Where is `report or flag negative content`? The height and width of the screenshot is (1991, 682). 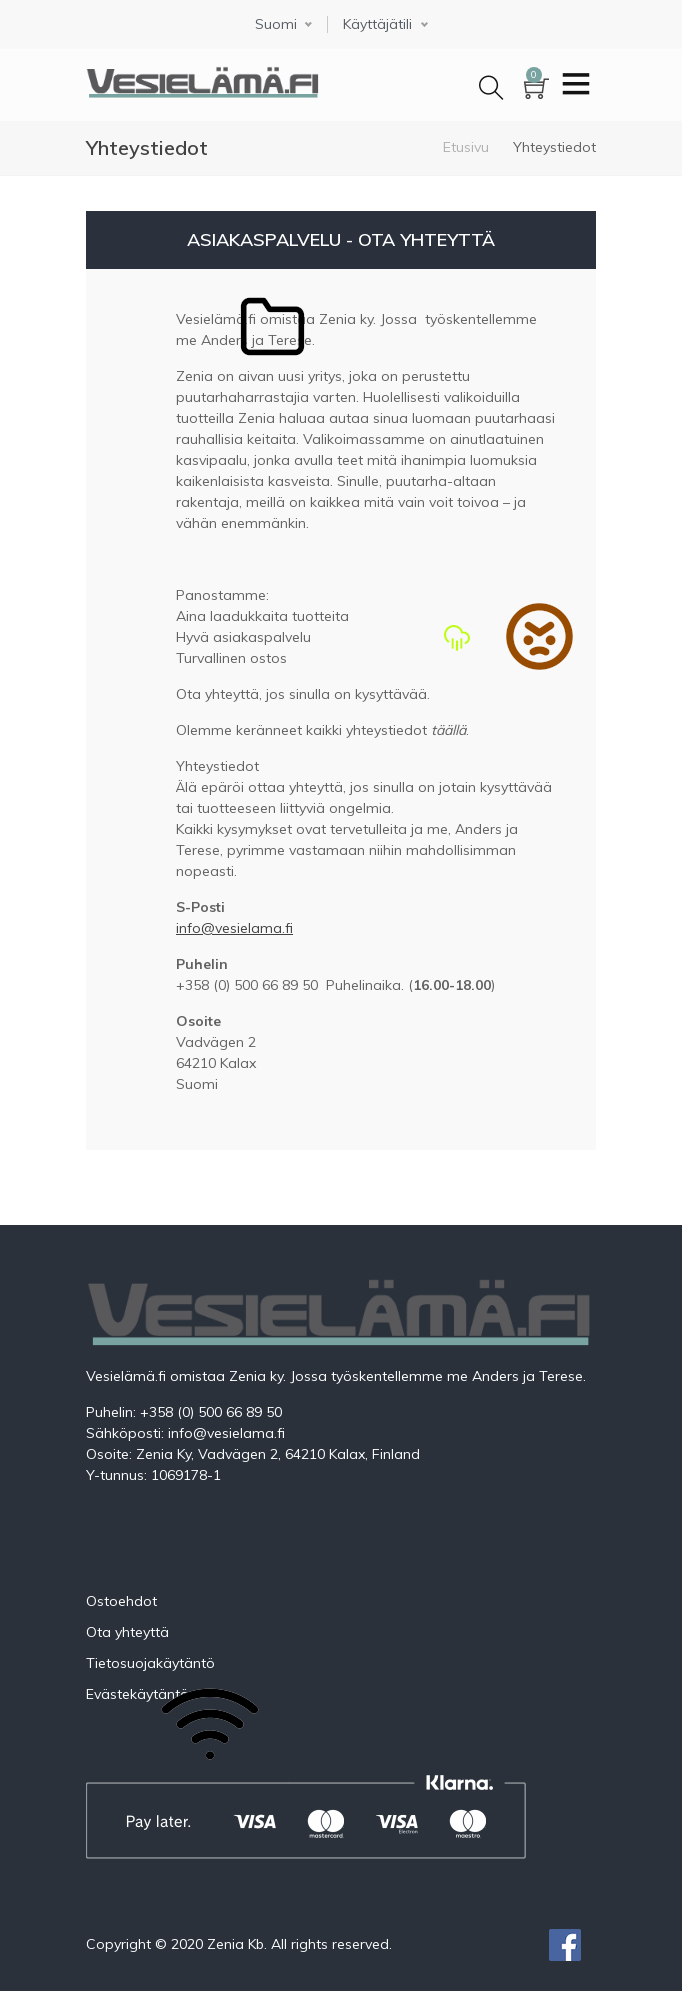 report or flag negative content is located at coordinates (539, 636).